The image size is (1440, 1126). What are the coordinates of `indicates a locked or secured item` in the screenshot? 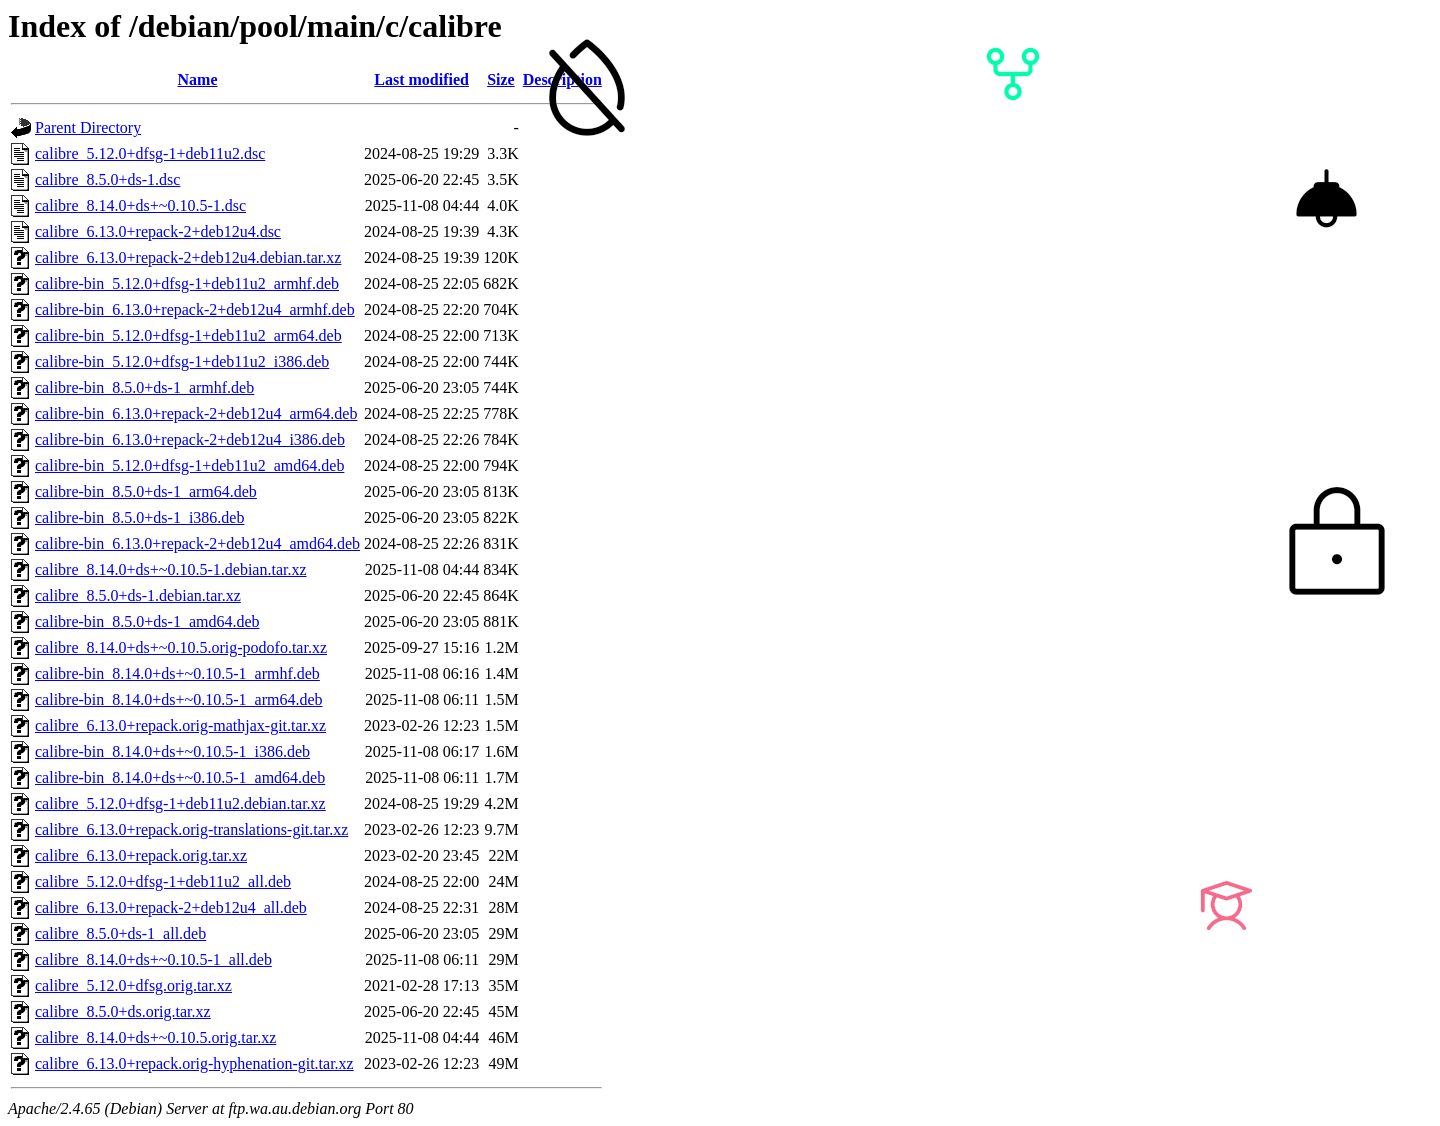 It's located at (1337, 547).